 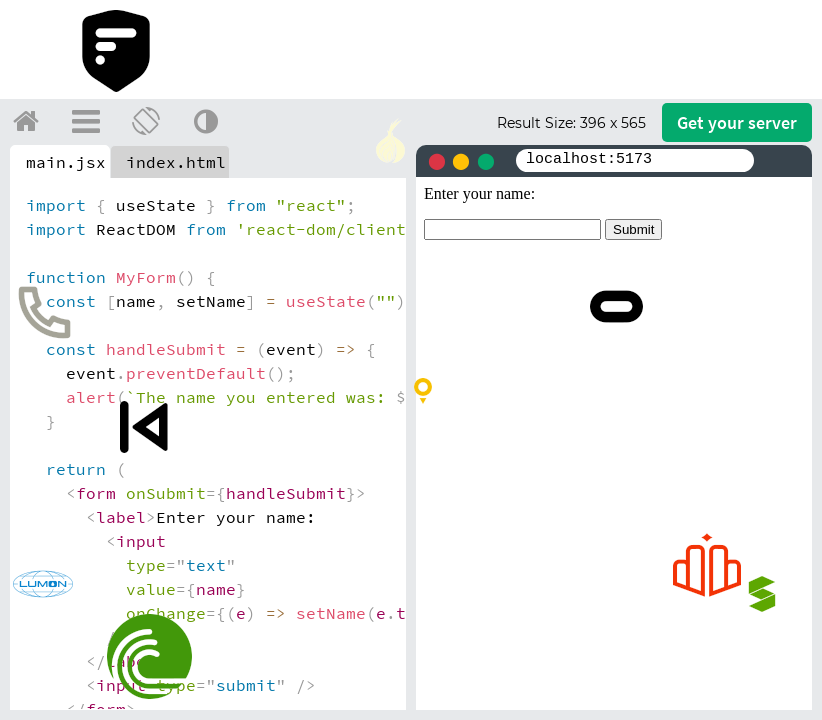 I want to click on open BitTorrent application, so click(x=149, y=656).